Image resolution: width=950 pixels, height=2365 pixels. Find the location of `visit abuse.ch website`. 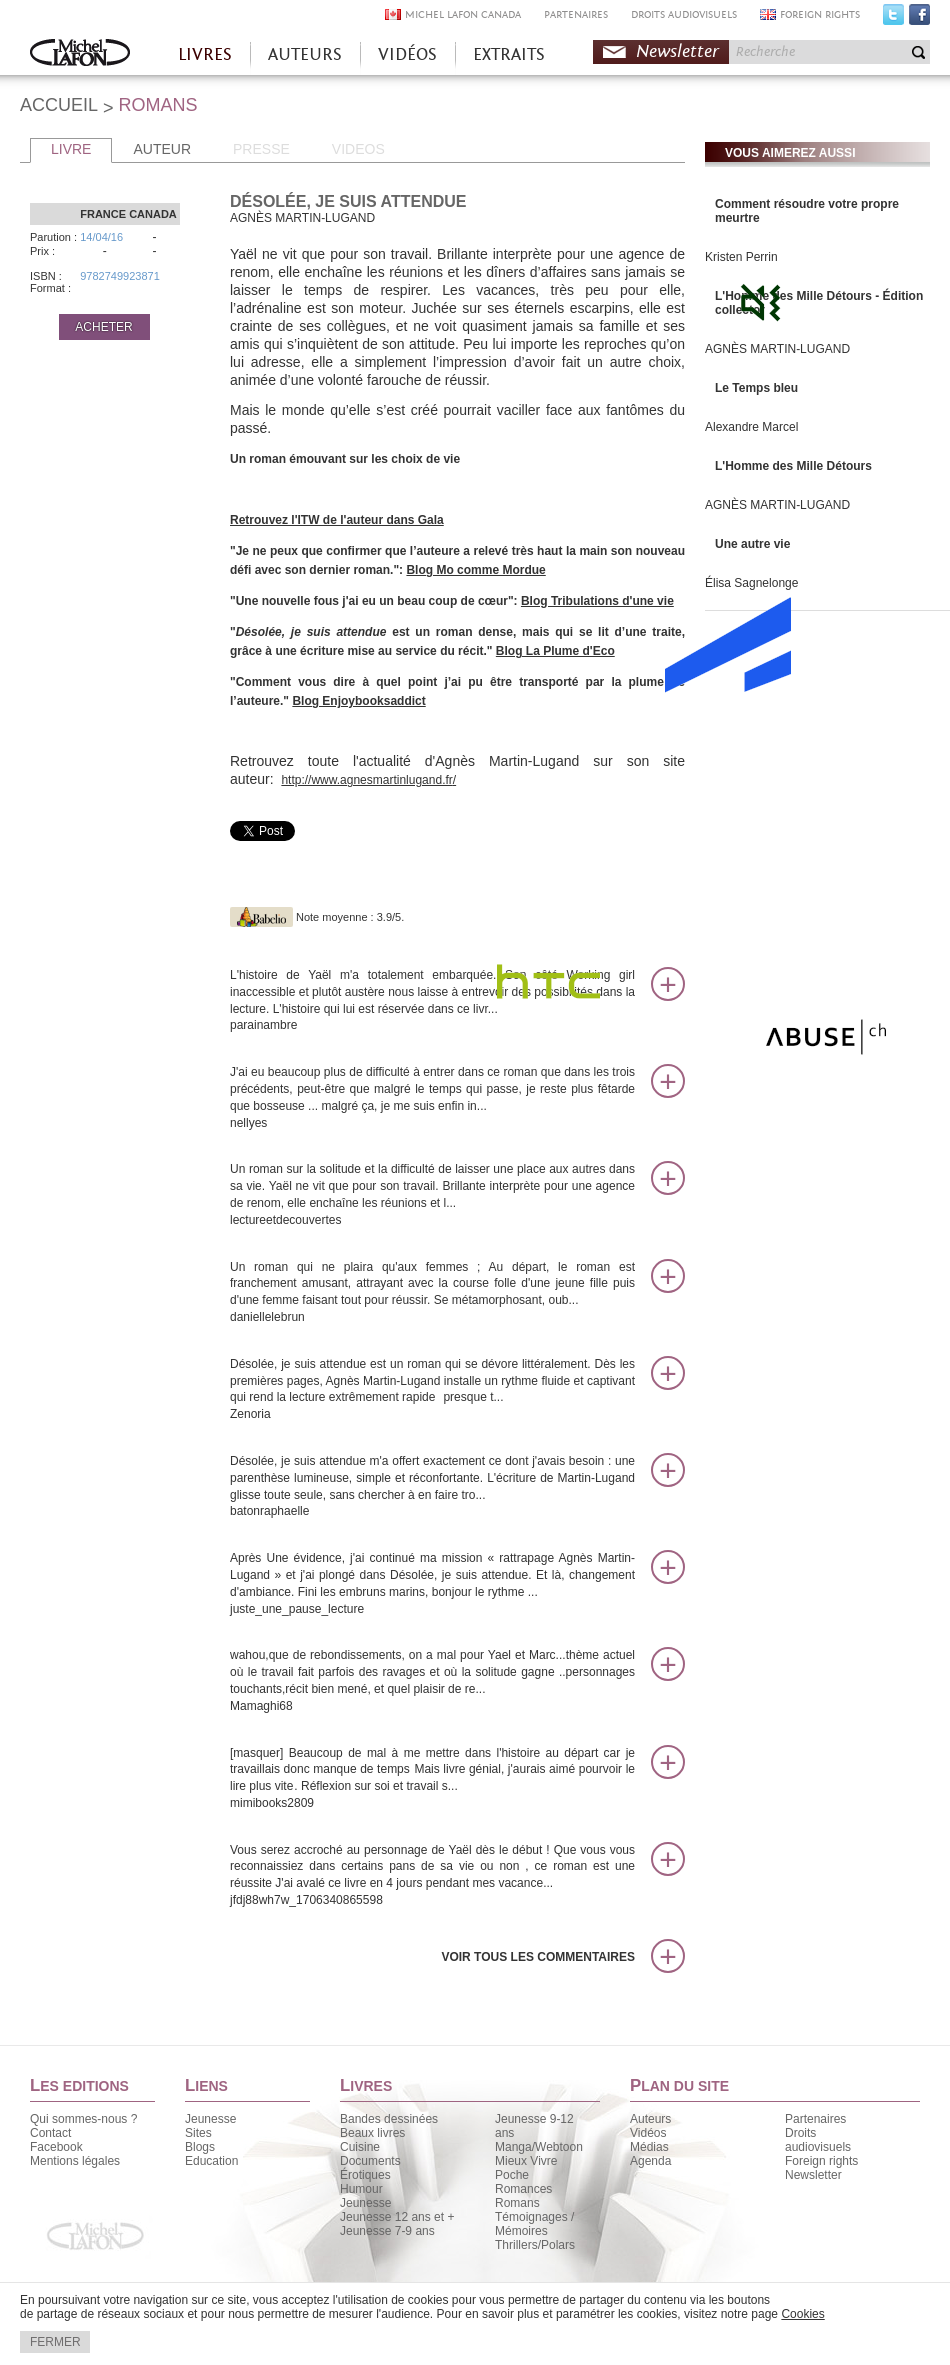

visit abuse.ch website is located at coordinates (826, 1037).